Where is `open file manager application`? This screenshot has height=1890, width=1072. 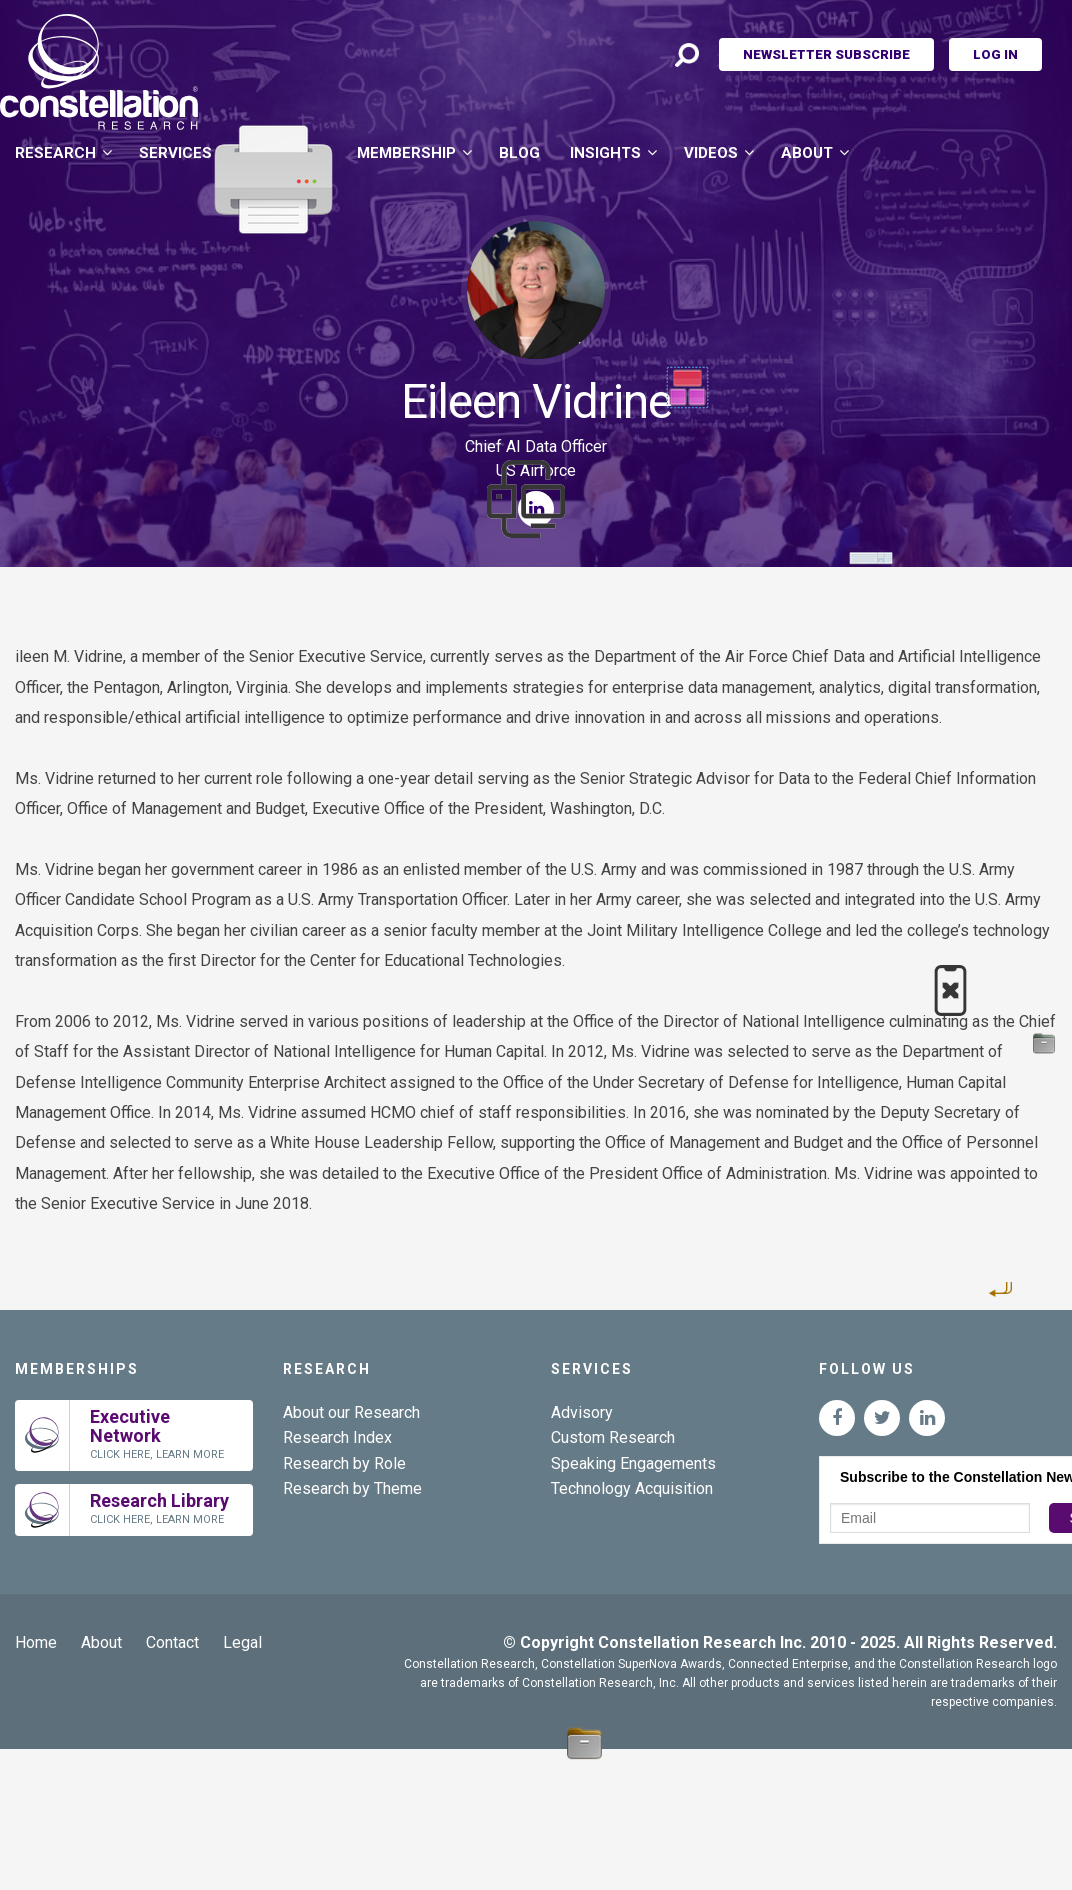 open file manager application is located at coordinates (584, 1742).